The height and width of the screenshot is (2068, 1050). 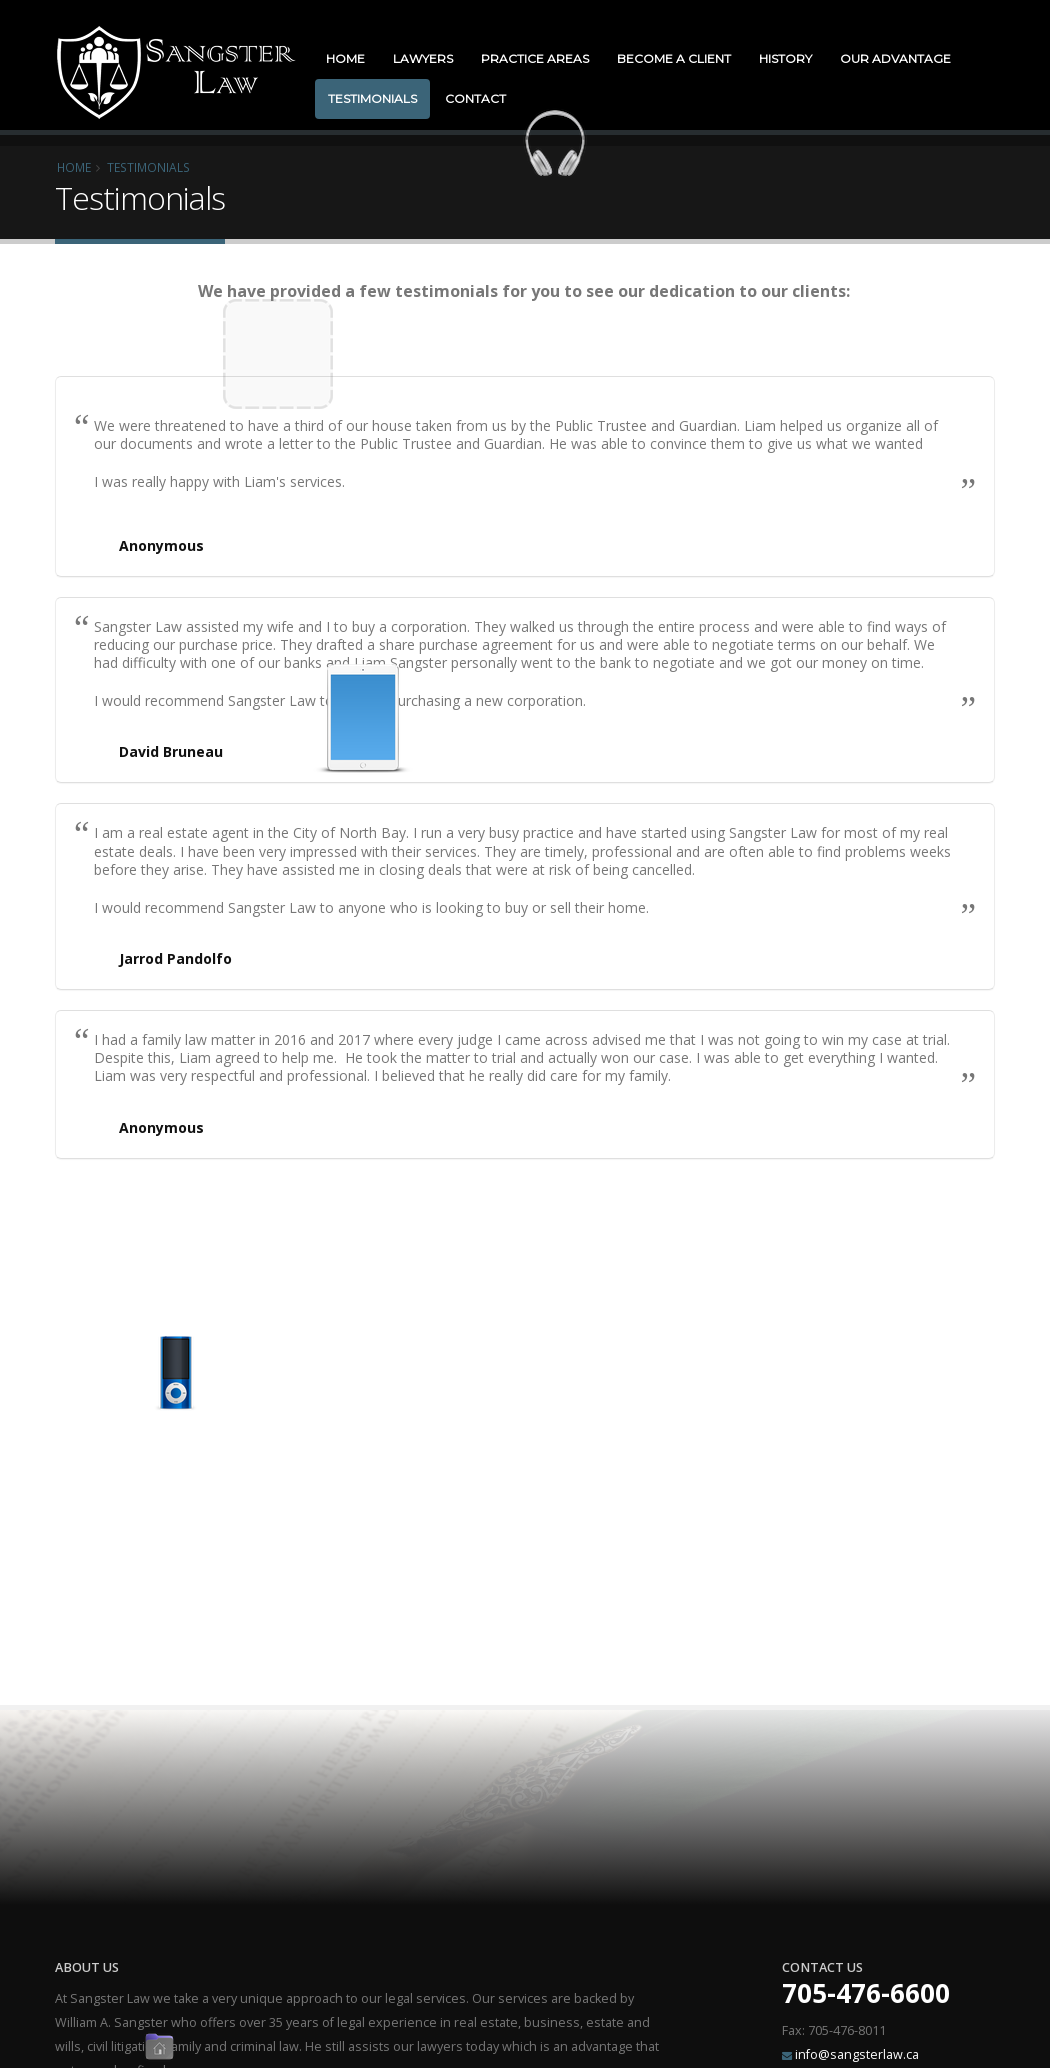 I want to click on iPod nano device connected, so click(x=175, y=1373).